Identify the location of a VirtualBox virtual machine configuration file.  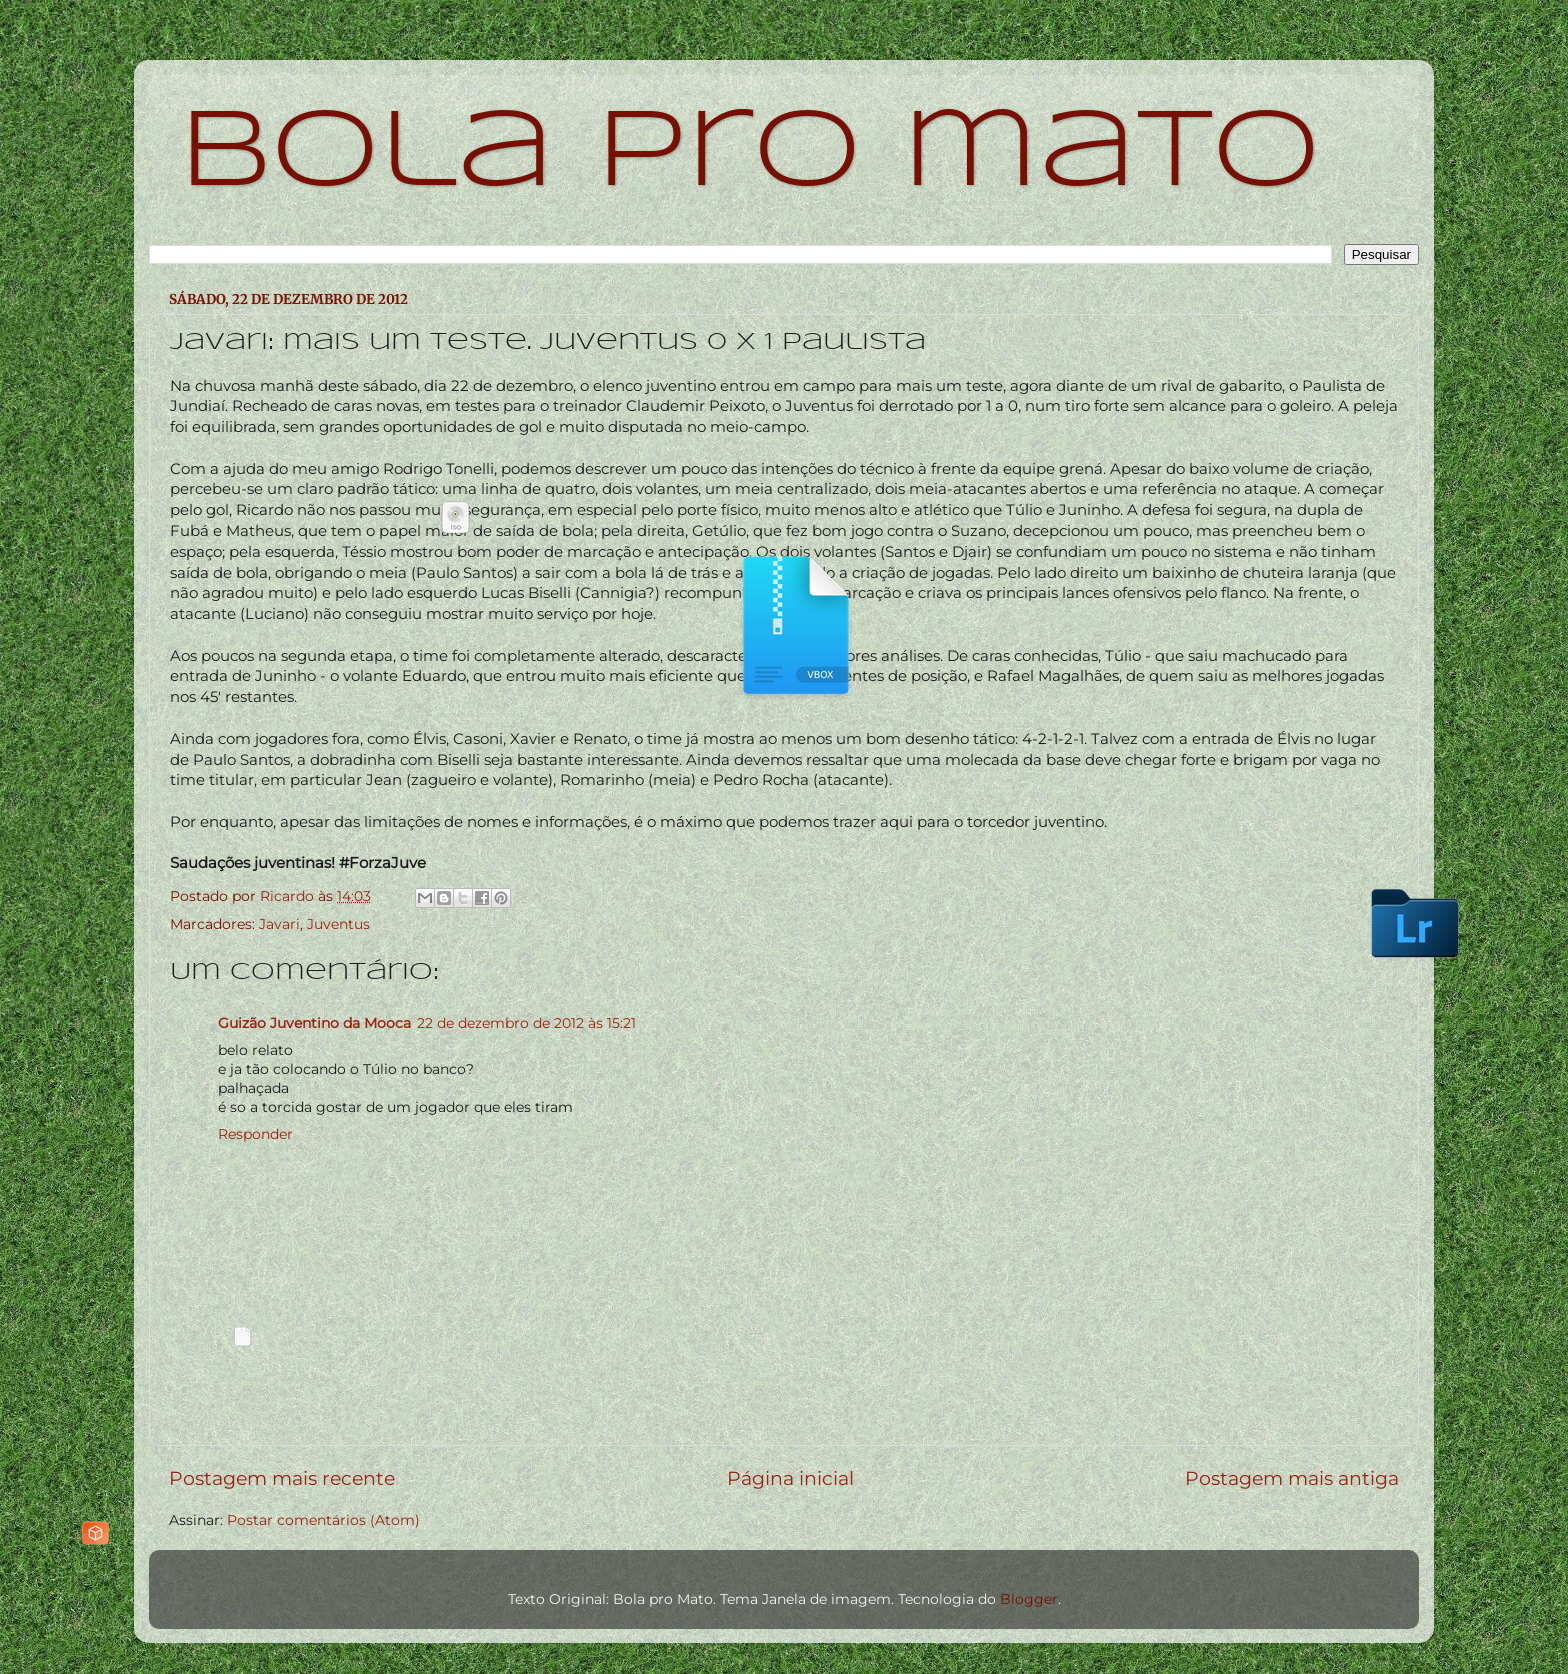
(796, 628).